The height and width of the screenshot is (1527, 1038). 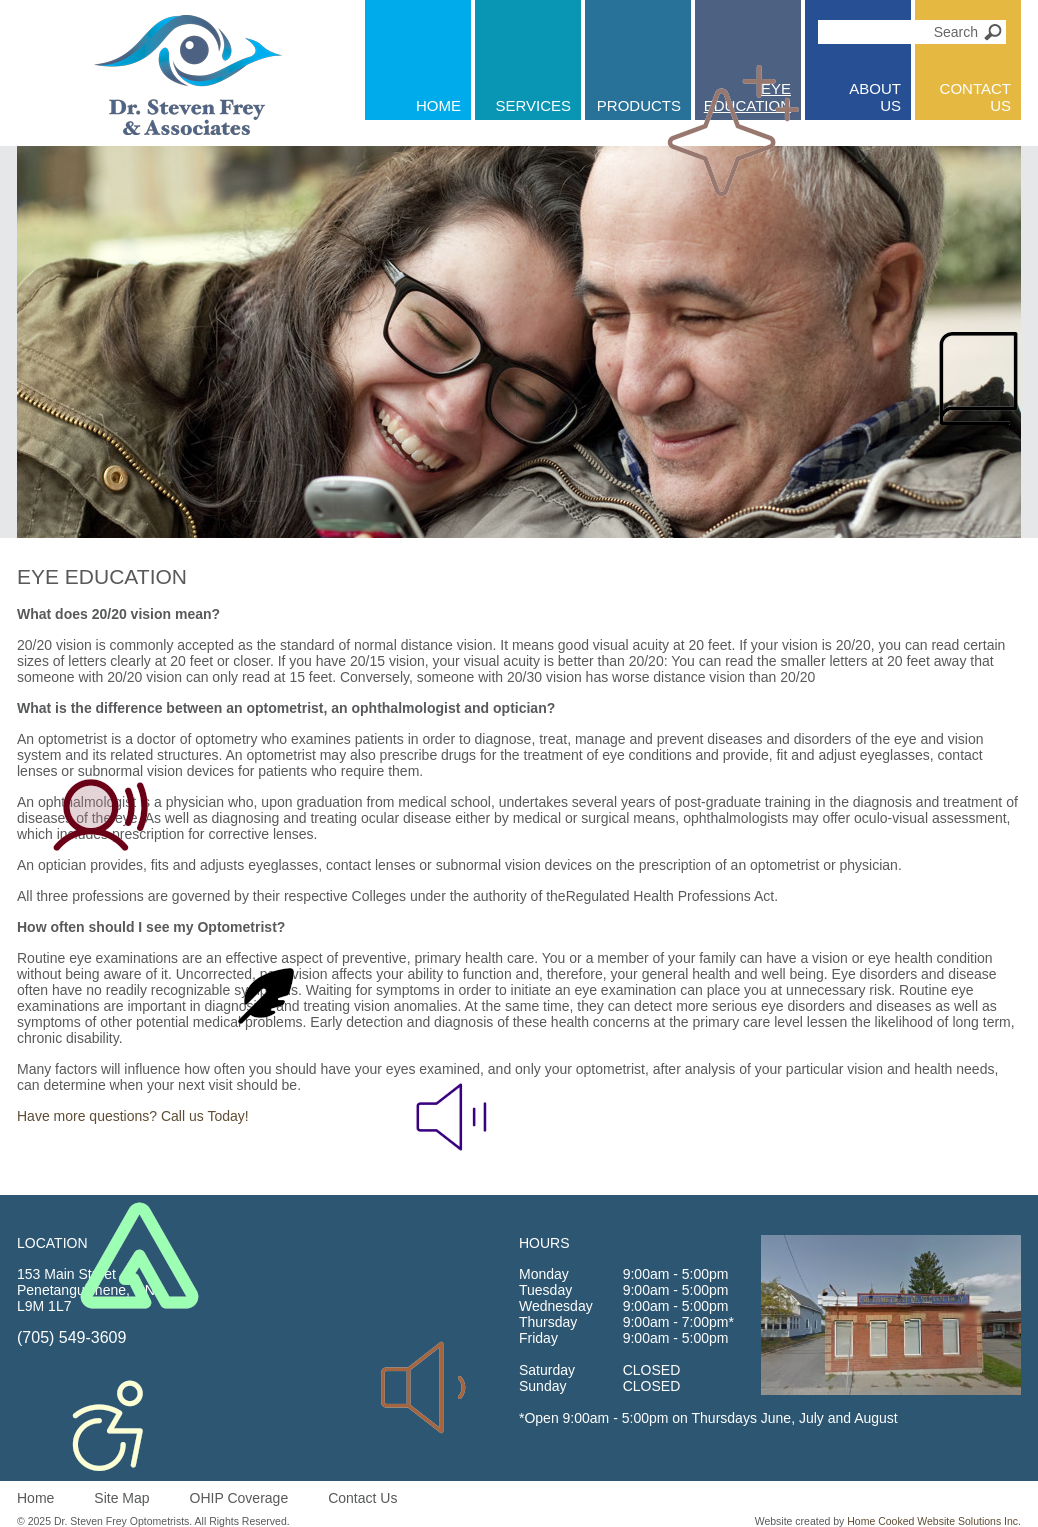 What do you see at coordinates (139, 1255) in the screenshot?
I see `Adobe brand logo` at bounding box center [139, 1255].